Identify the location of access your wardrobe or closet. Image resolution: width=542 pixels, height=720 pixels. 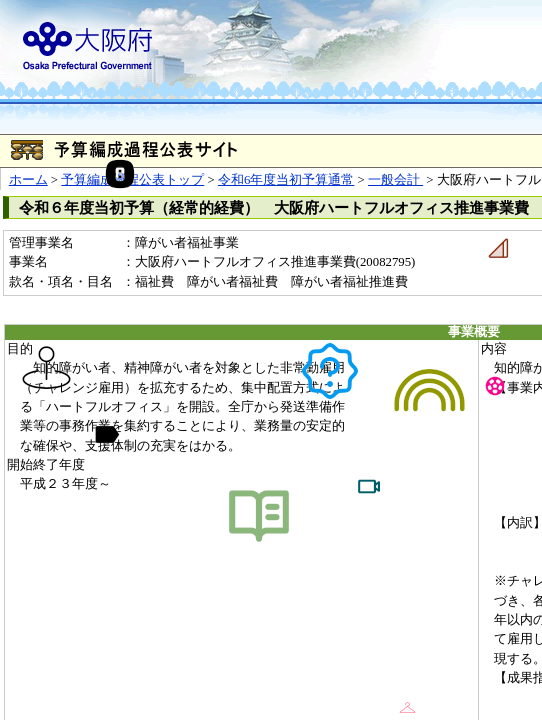
(407, 708).